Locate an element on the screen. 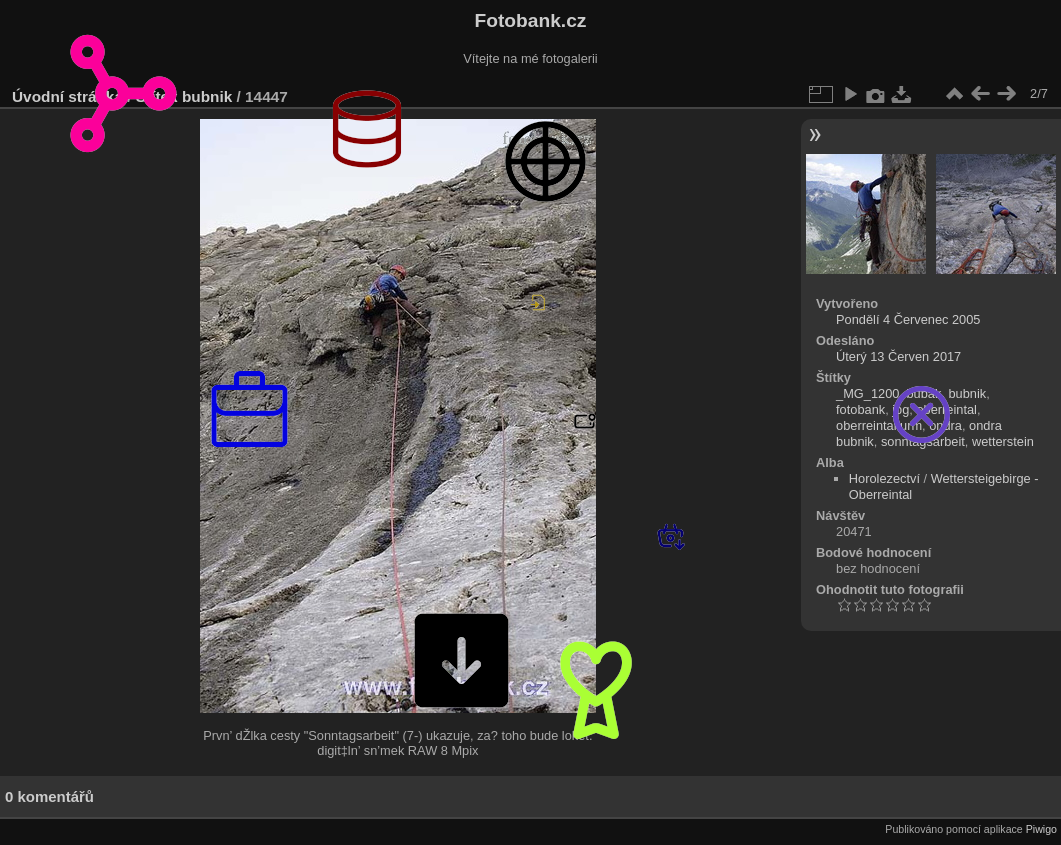  select or switch AI model is located at coordinates (123, 93).